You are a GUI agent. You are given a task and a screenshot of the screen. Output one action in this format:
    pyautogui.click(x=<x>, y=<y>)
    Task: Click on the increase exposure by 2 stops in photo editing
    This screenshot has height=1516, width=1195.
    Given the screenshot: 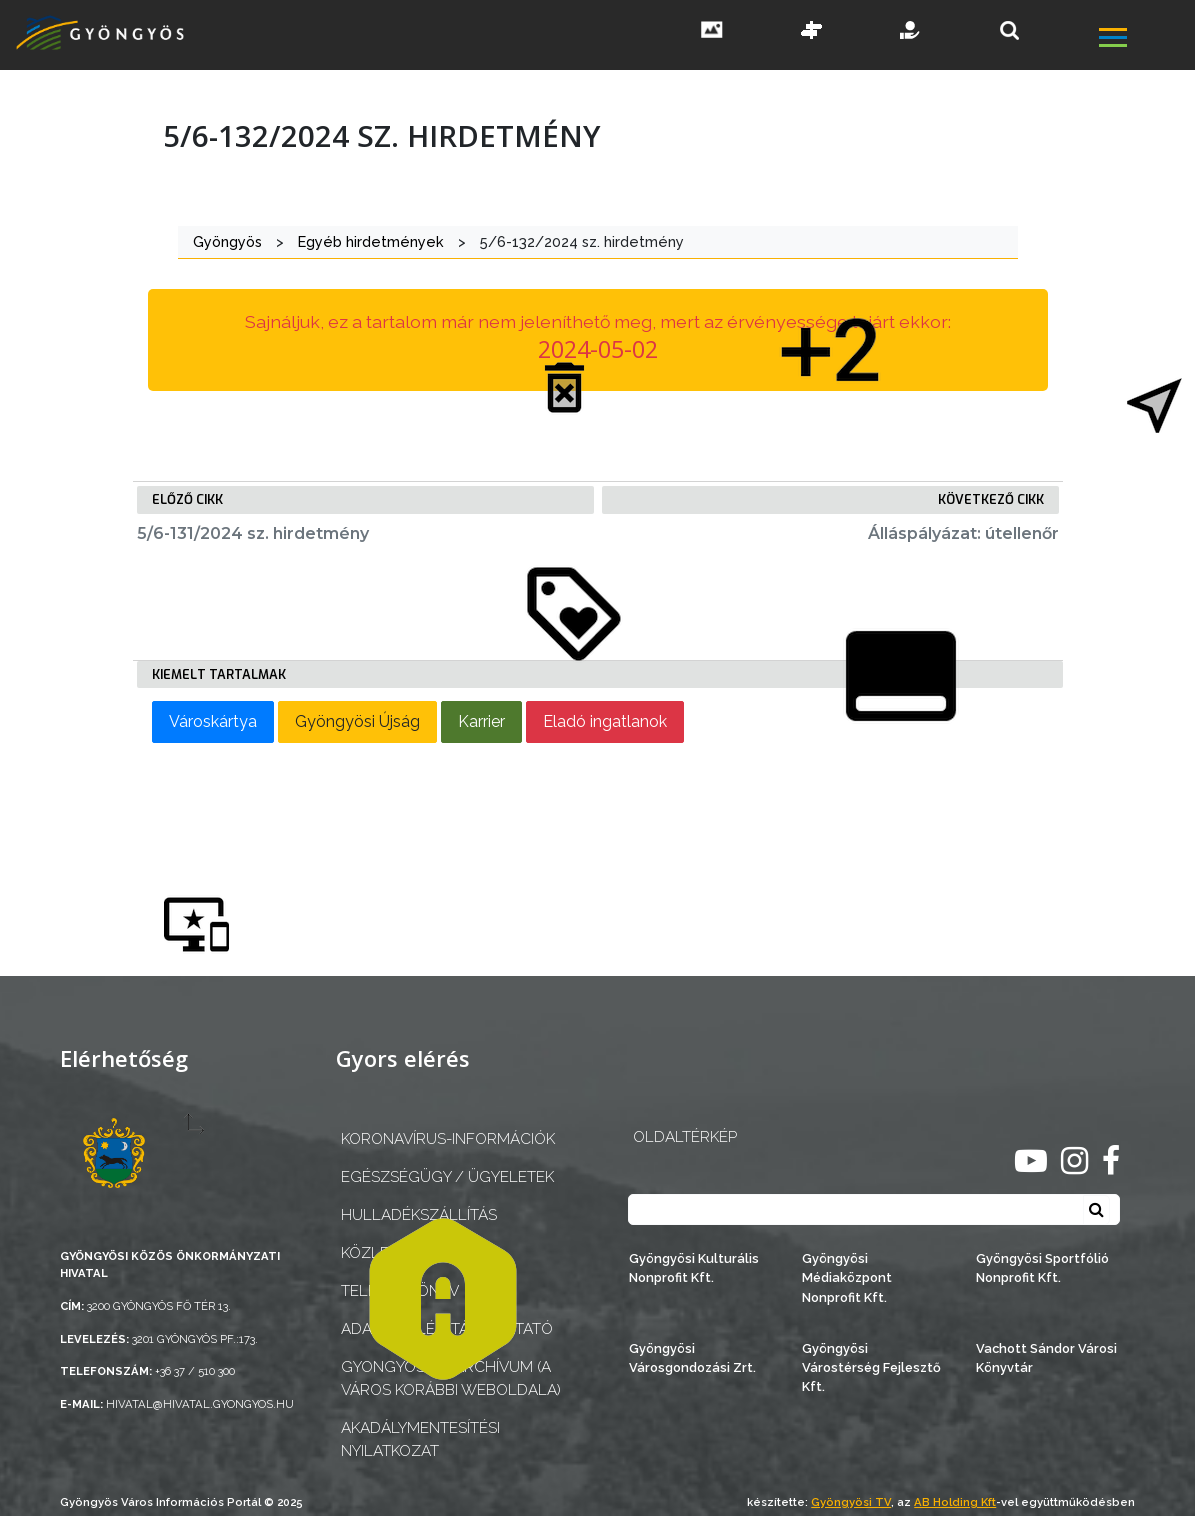 What is the action you would take?
    pyautogui.click(x=830, y=352)
    